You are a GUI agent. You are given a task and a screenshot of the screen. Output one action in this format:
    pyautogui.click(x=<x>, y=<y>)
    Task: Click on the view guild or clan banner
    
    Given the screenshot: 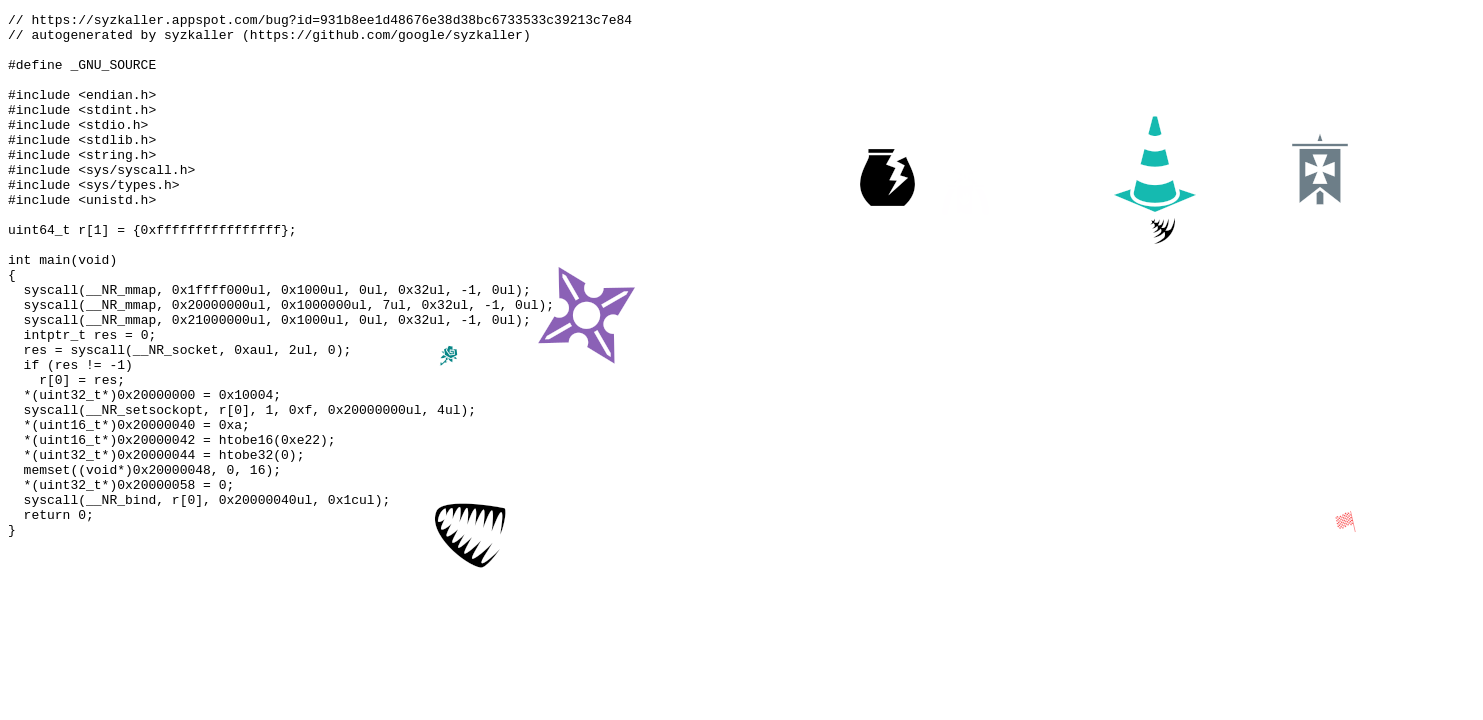 What is the action you would take?
    pyautogui.click(x=1320, y=169)
    